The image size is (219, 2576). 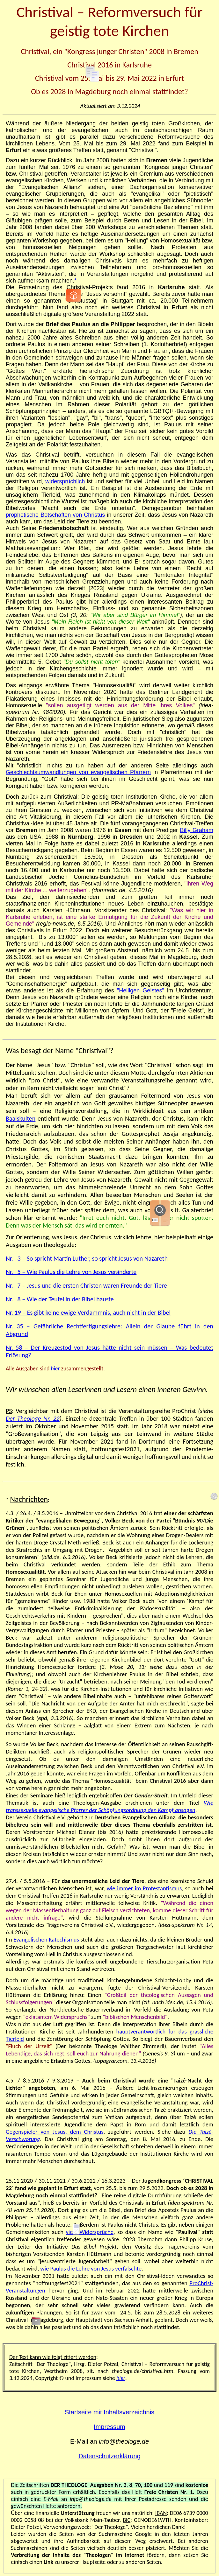 I want to click on access DVD drive or optical media, so click(x=214, y=1496).